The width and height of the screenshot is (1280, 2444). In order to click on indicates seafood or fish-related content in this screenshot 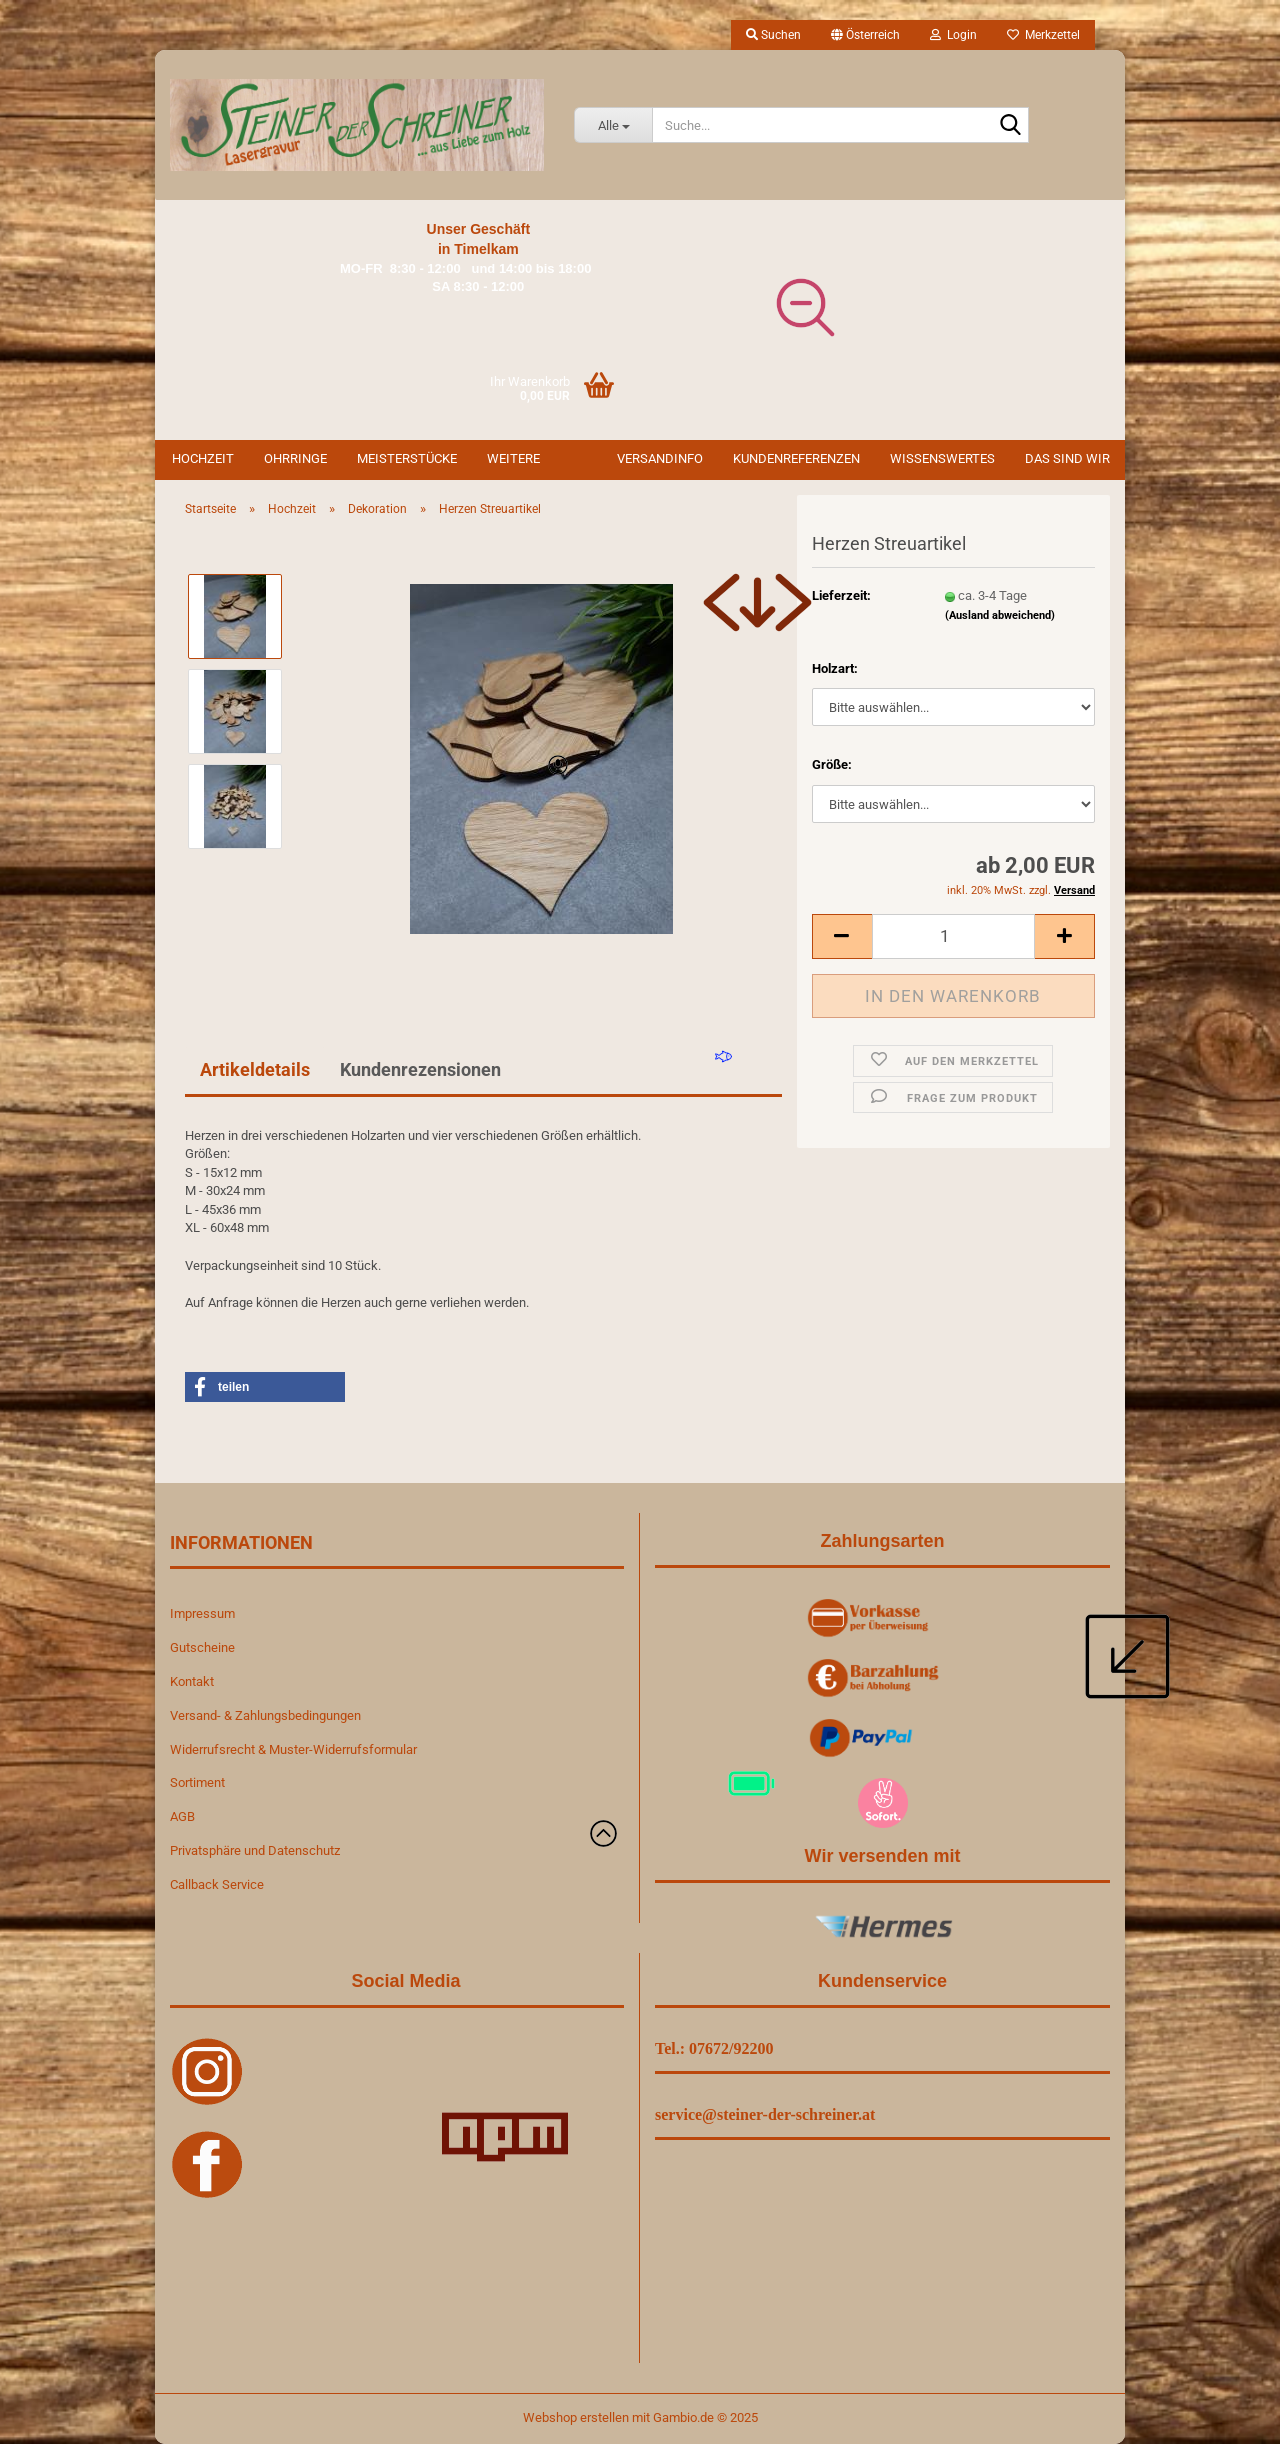, I will do `click(723, 1056)`.